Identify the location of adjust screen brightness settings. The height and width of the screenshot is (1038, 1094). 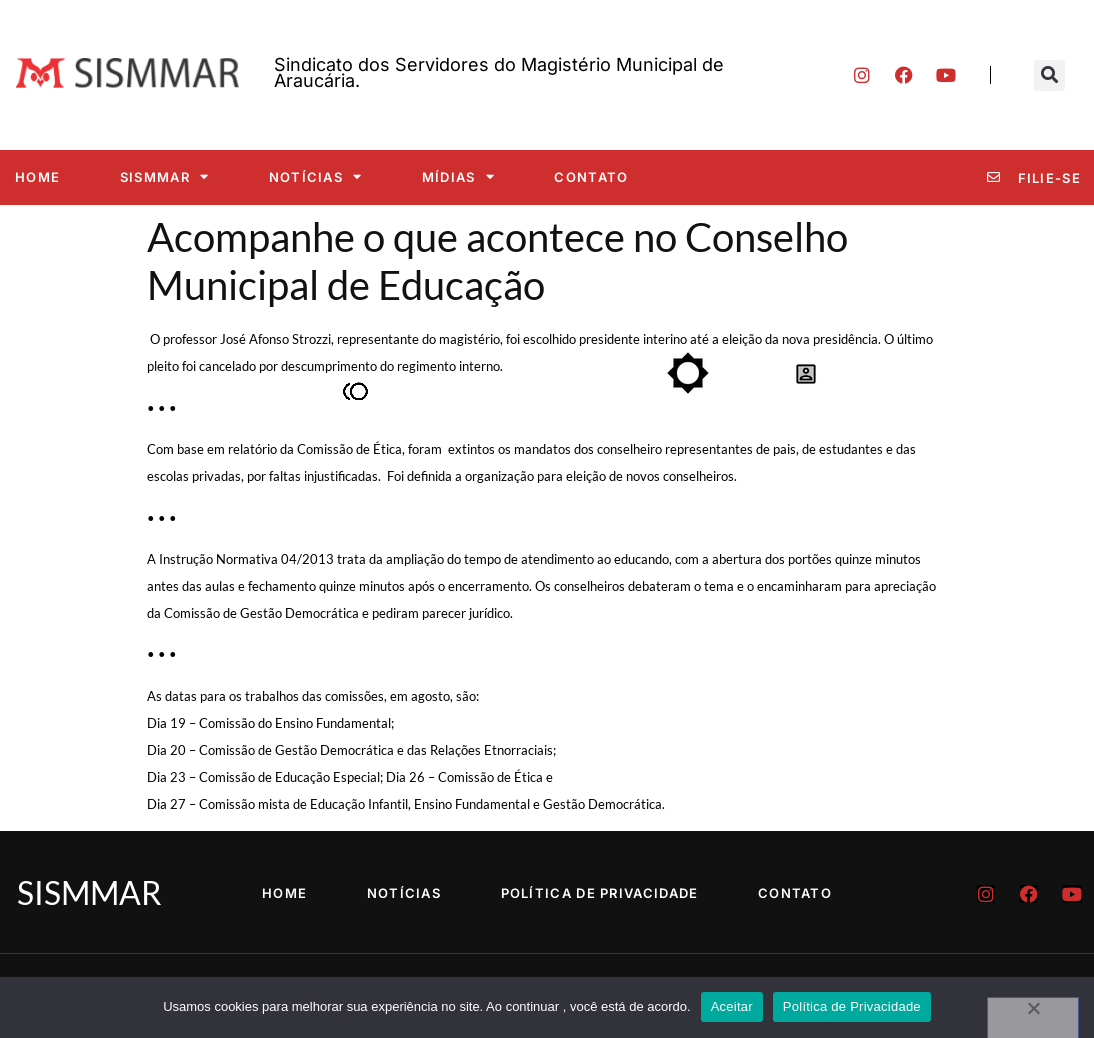
(688, 373).